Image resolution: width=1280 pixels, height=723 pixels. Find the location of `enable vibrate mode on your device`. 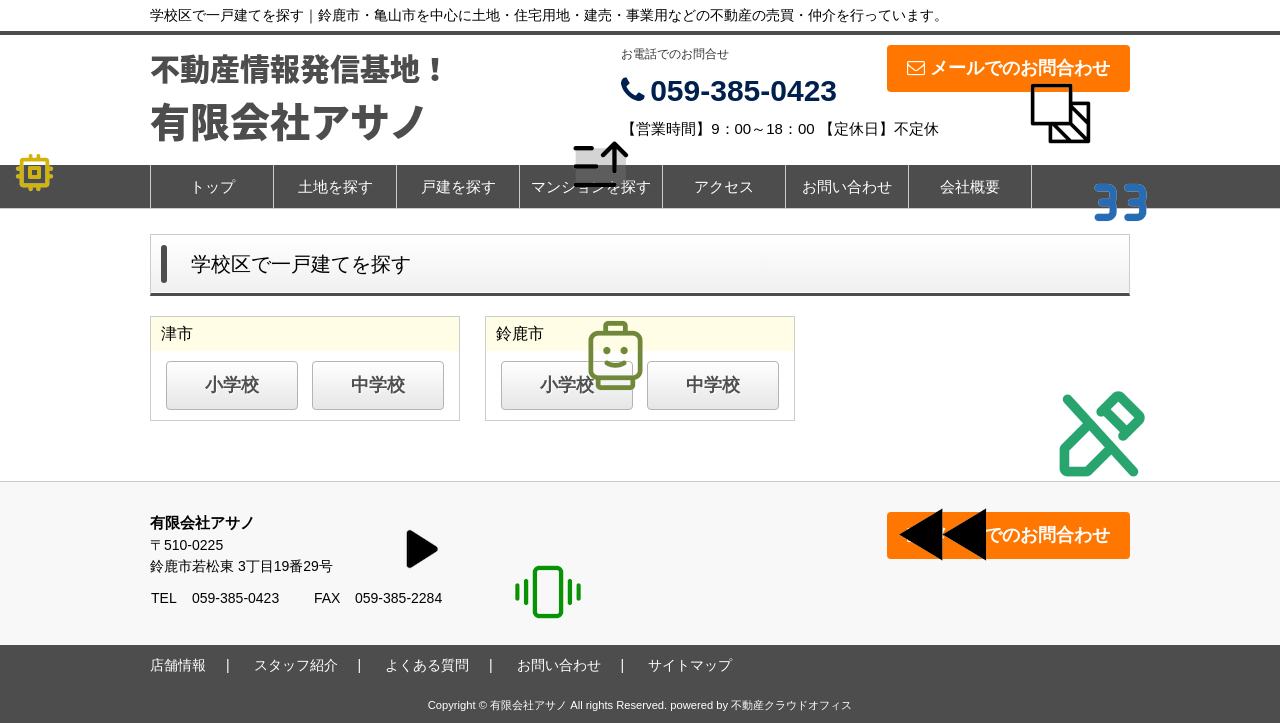

enable vibrate mode on your device is located at coordinates (548, 592).